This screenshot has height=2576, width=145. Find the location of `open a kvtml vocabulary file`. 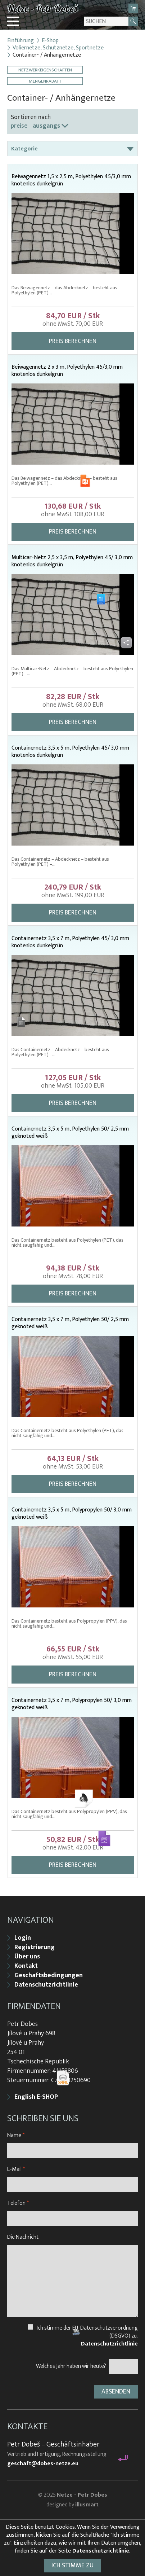

open a kvtml vocabulary file is located at coordinates (21, 1022).